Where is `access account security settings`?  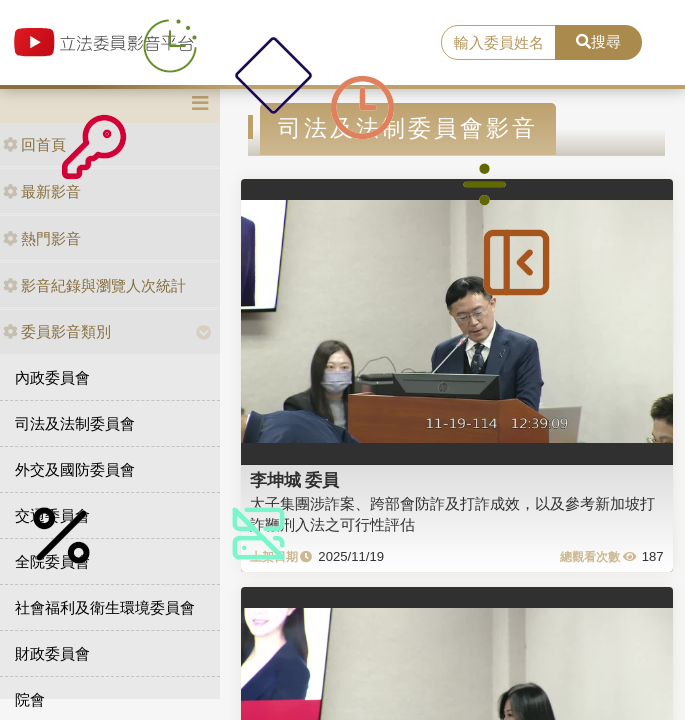 access account security settings is located at coordinates (94, 147).